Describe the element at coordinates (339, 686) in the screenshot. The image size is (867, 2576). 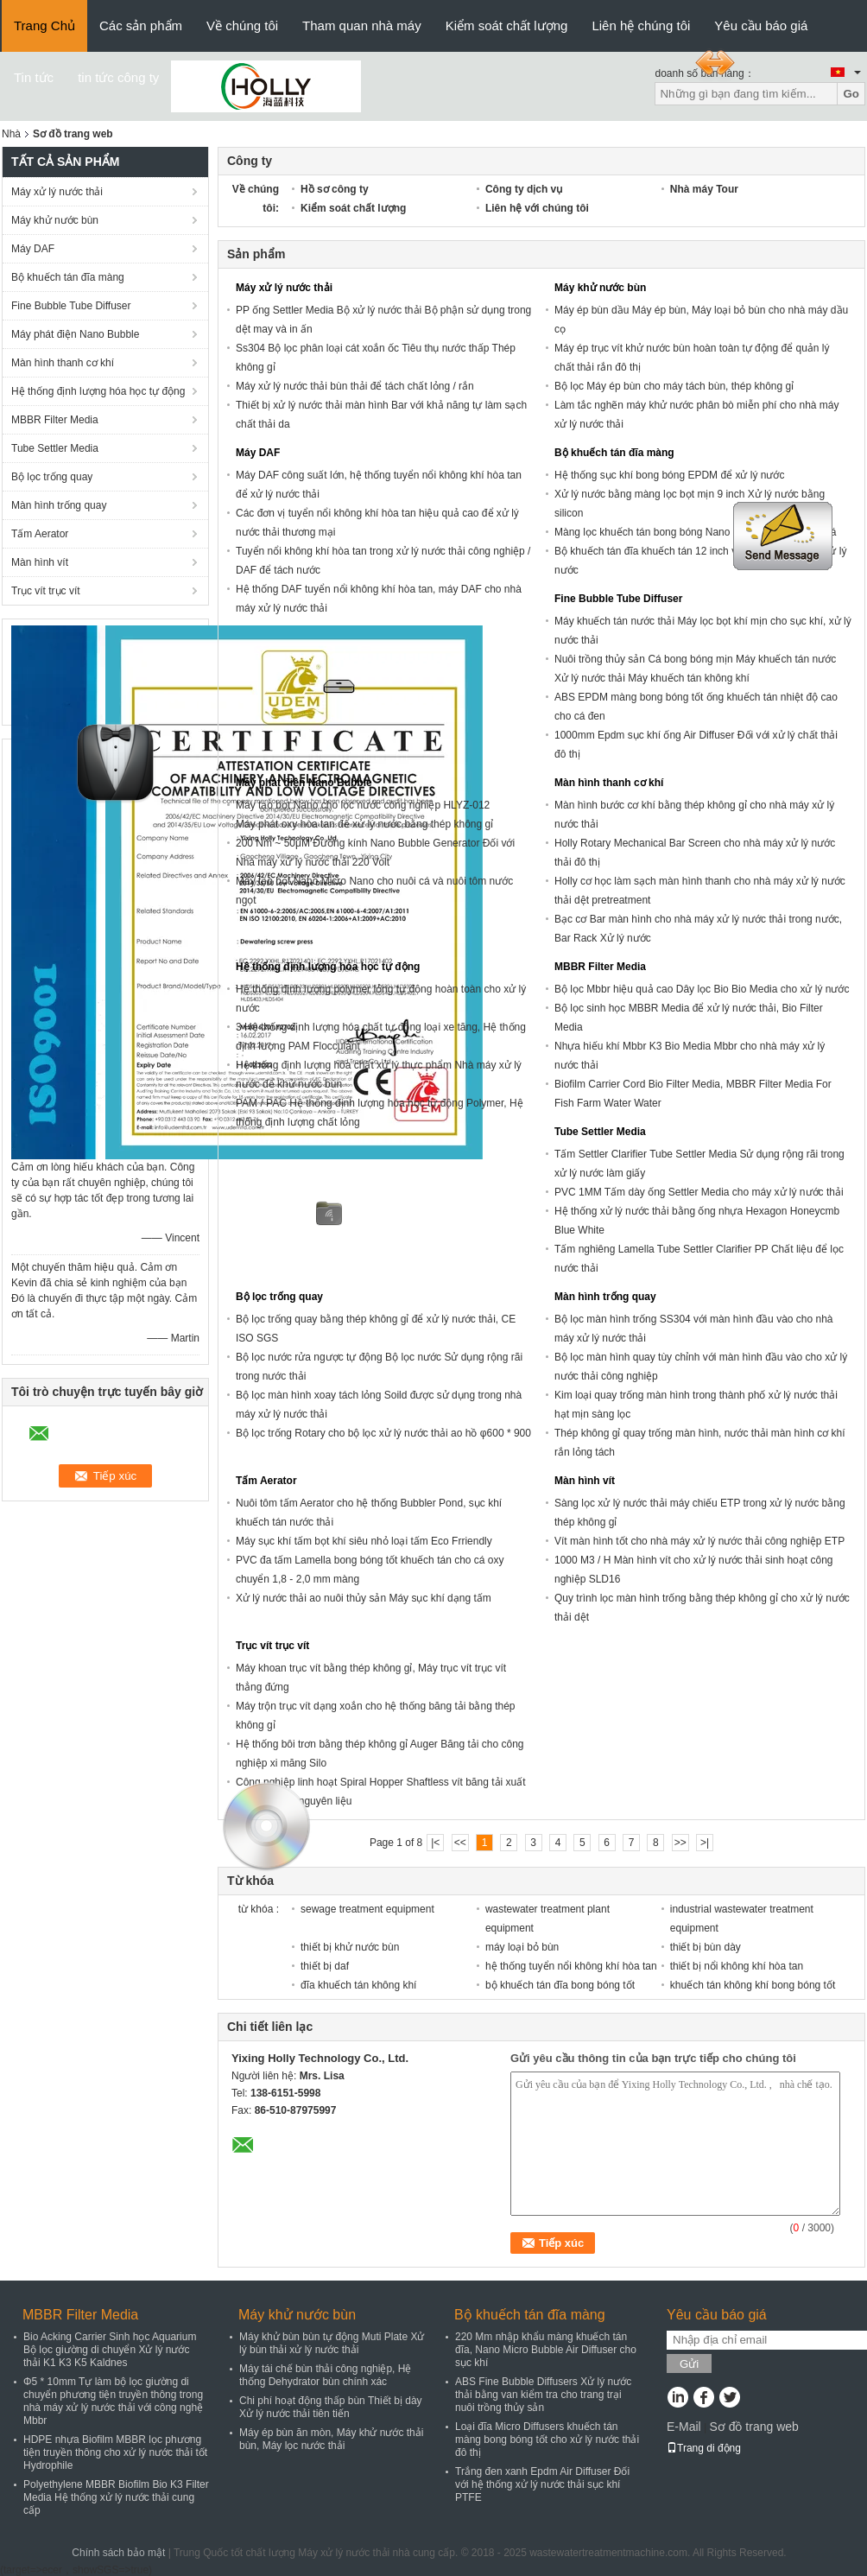
I see `mac mini device in finder sidebar` at that location.